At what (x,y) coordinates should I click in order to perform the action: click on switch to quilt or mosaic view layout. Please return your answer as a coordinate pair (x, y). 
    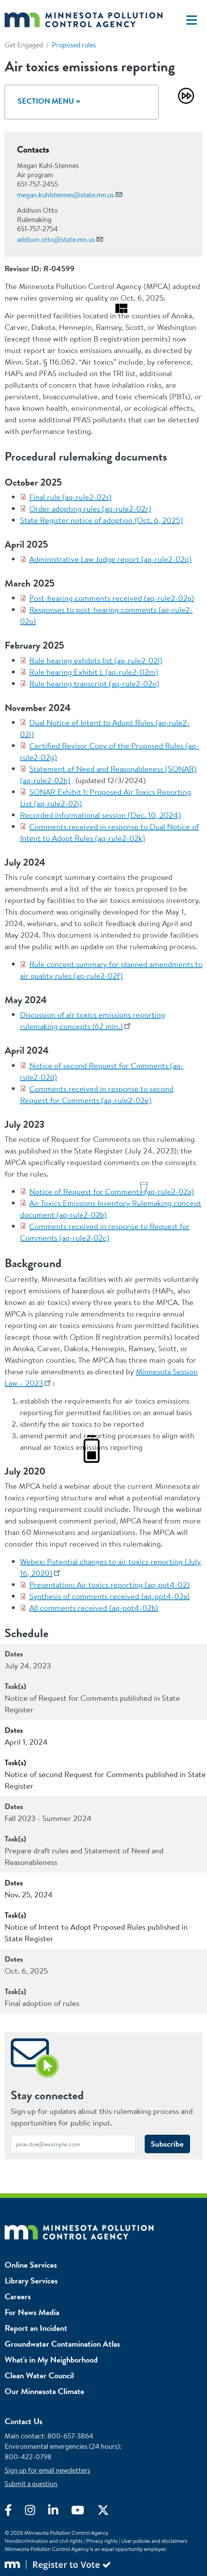
    Looking at the image, I should click on (121, 309).